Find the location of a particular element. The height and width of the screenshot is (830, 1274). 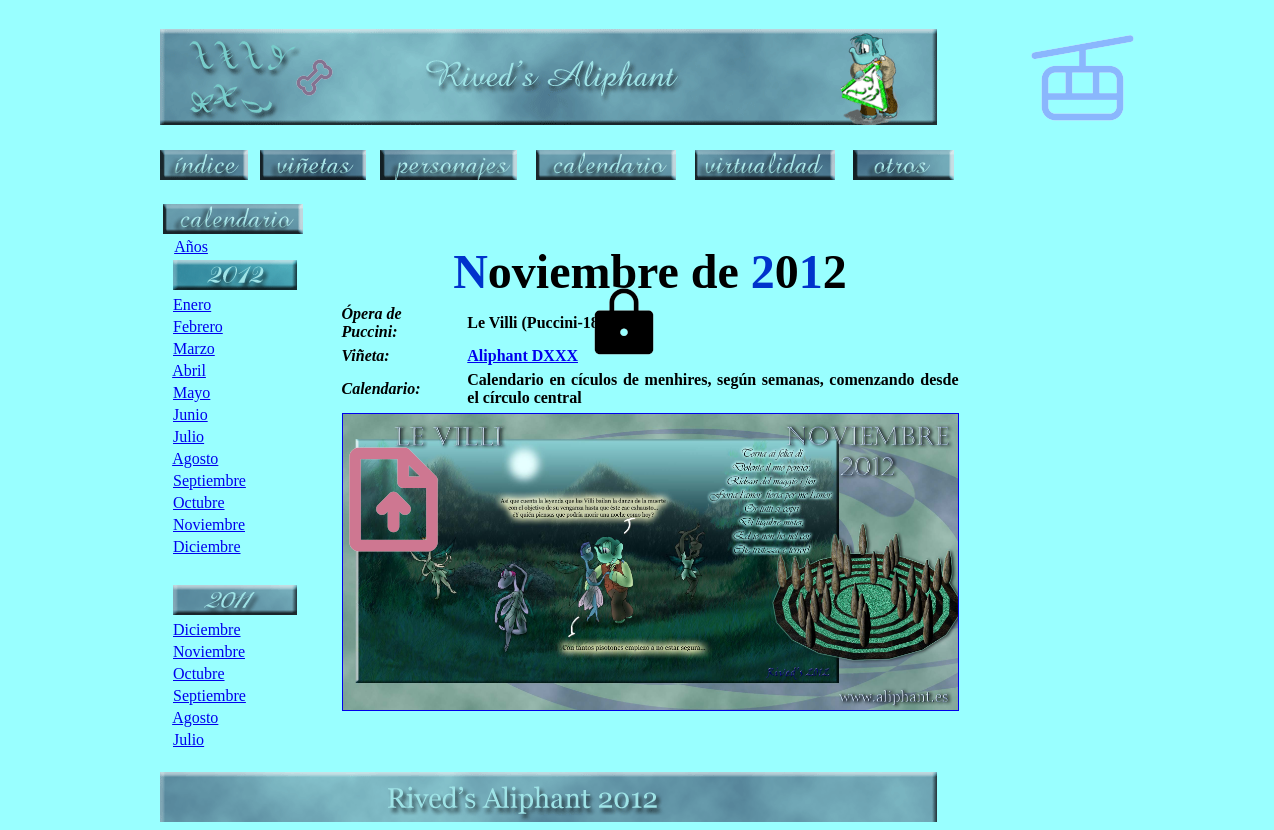

upload a file is located at coordinates (393, 499).